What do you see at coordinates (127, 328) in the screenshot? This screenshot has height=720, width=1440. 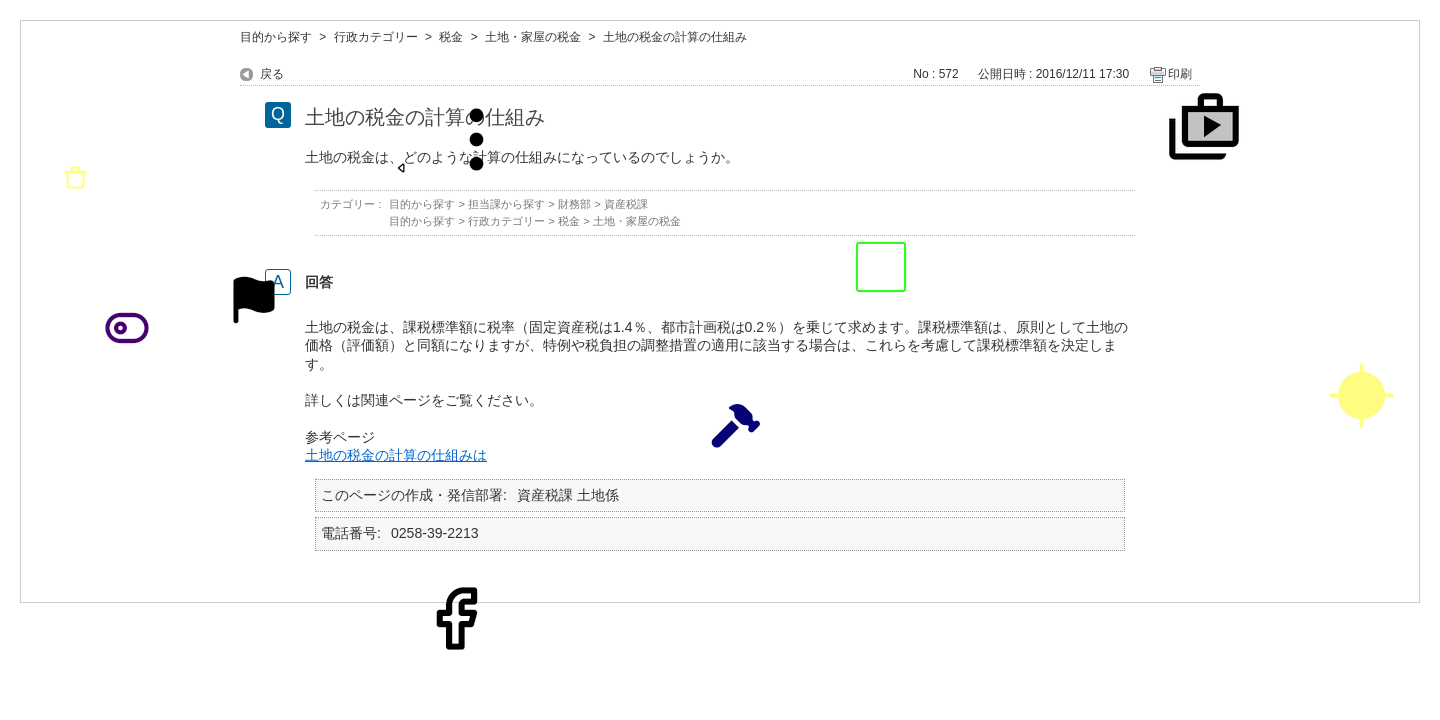 I see `toggle switch in off position` at bounding box center [127, 328].